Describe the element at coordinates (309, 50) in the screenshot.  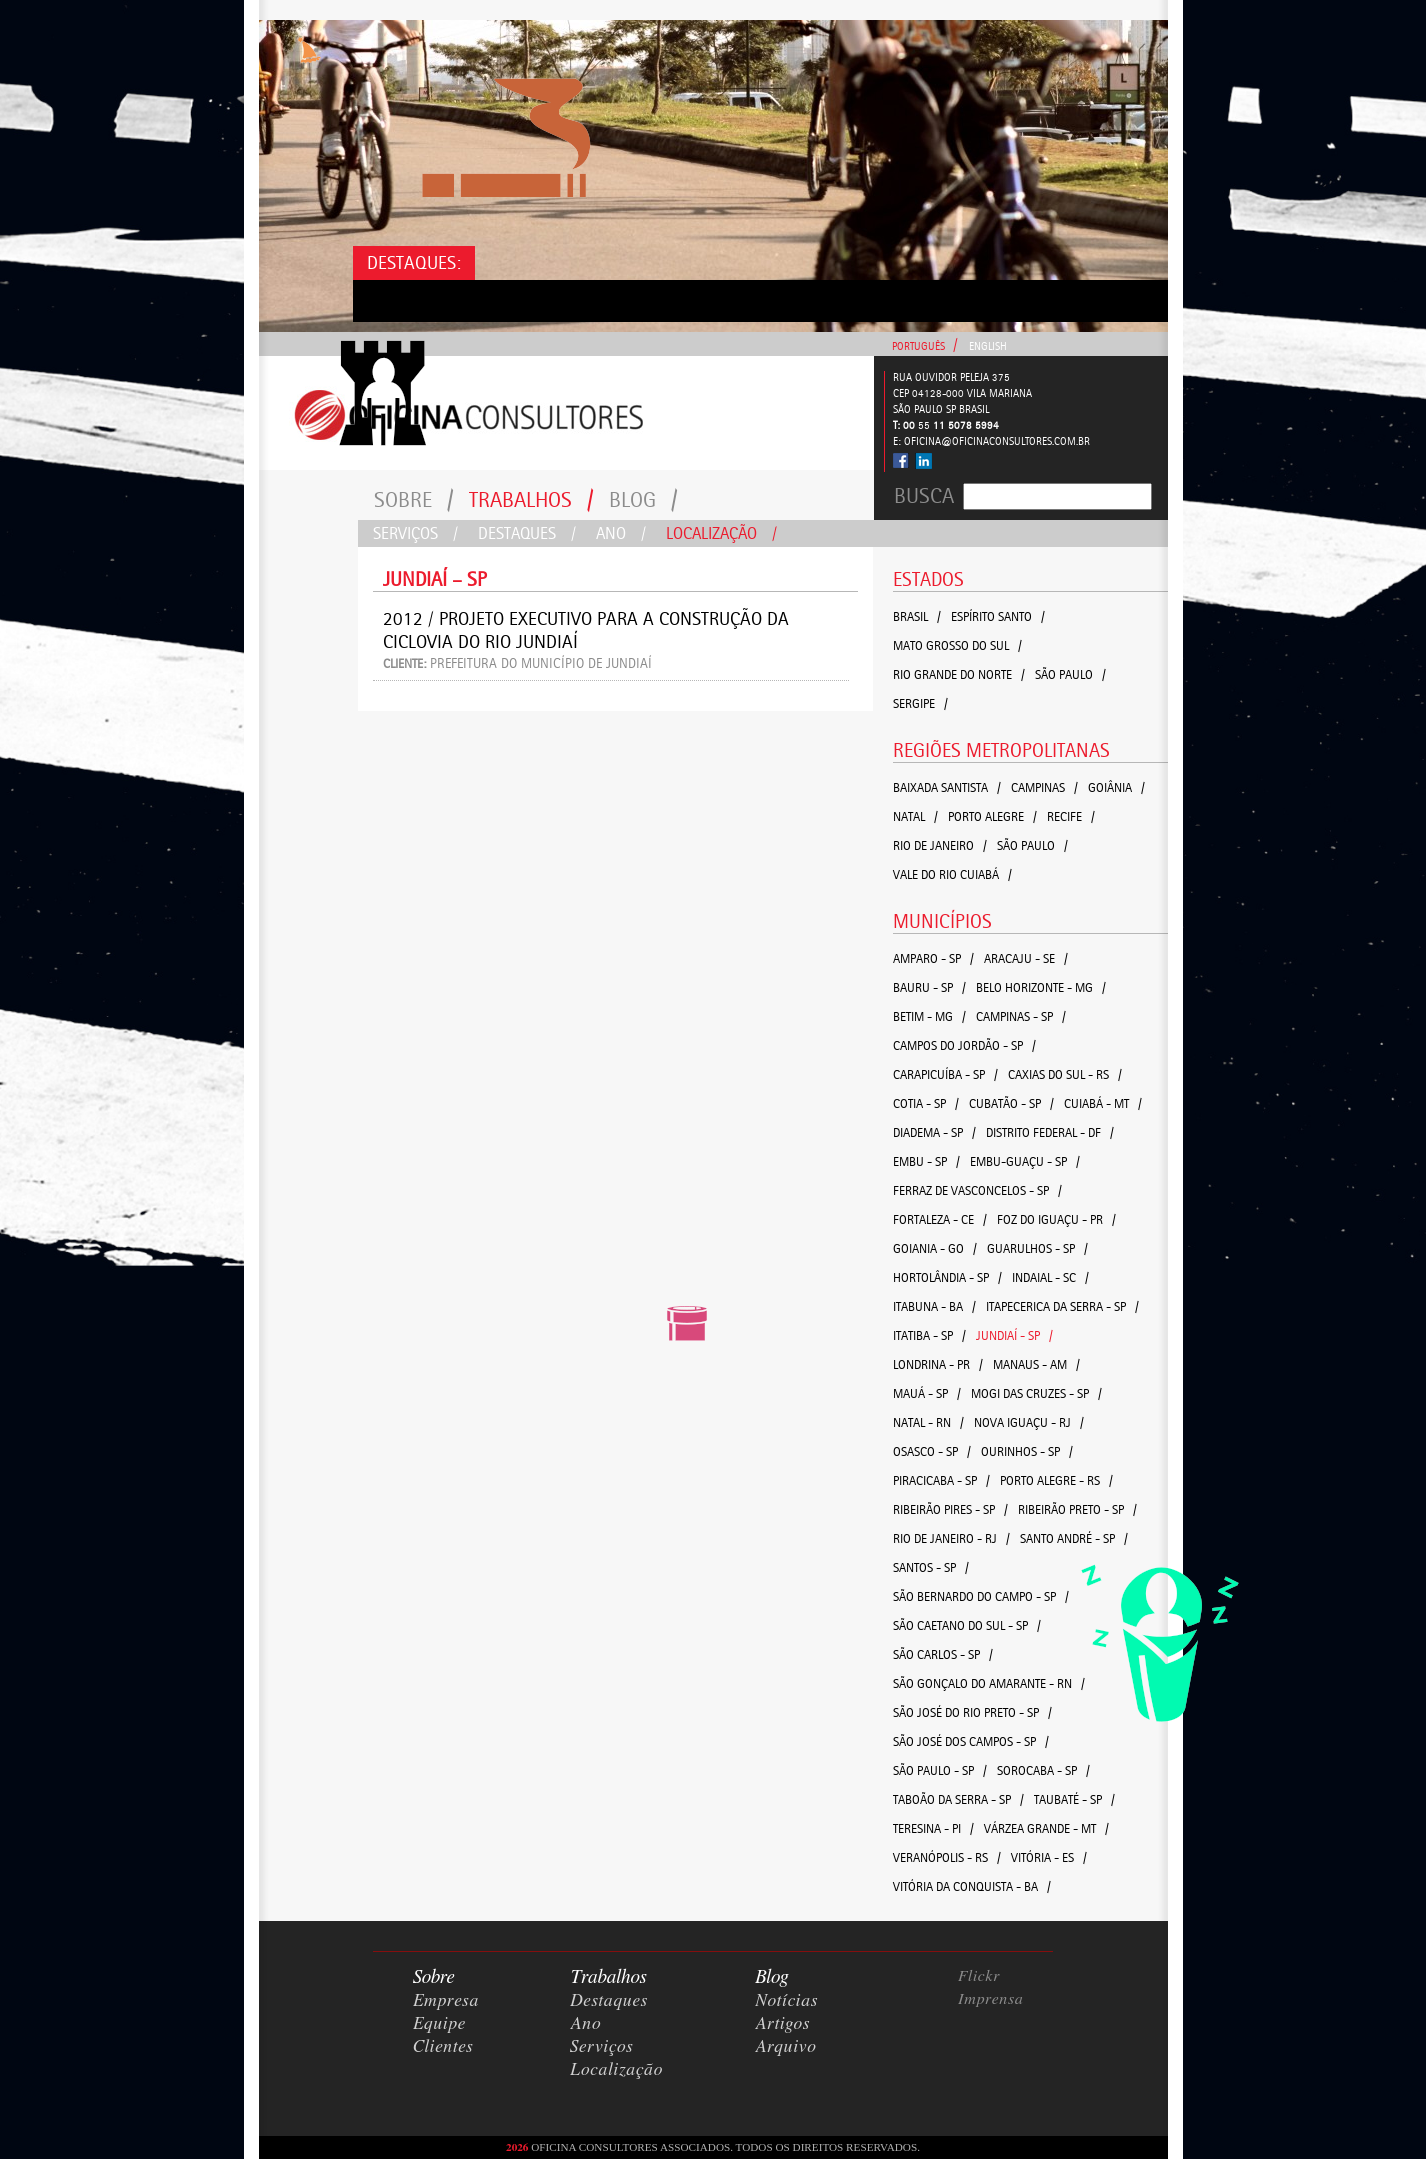
I see `holiday or christmas-themed content` at that location.